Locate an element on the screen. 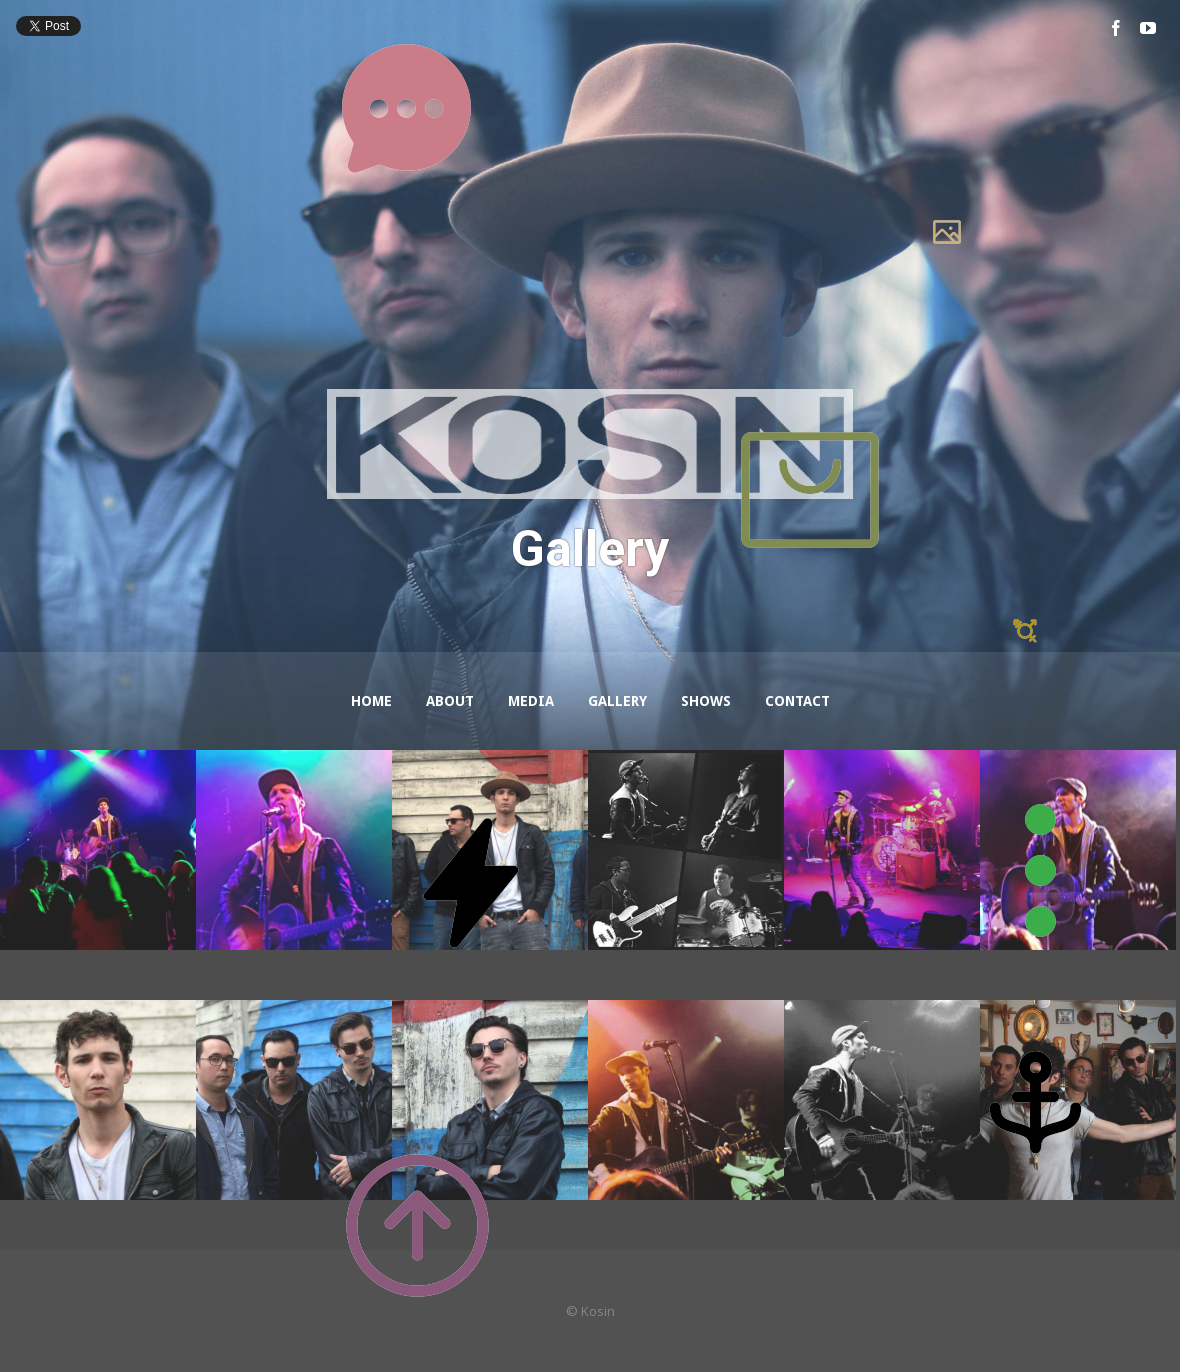 The width and height of the screenshot is (1180, 1372). open more options menu is located at coordinates (1040, 870).